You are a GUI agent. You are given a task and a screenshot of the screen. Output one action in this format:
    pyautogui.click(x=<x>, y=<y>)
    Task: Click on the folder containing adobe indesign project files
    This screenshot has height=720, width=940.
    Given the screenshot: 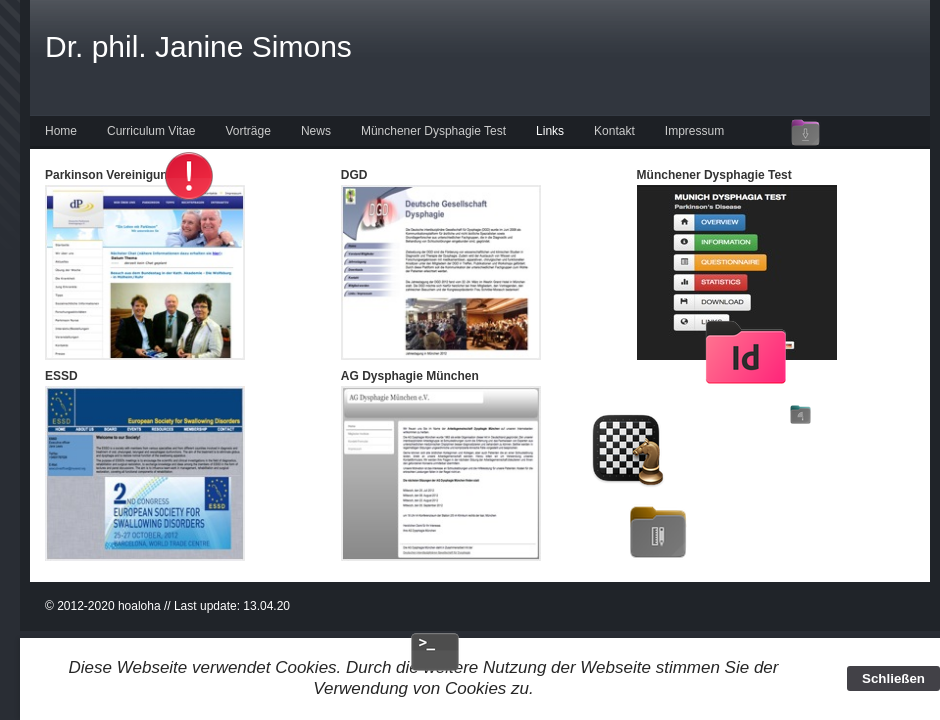 What is the action you would take?
    pyautogui.click(x=745, y=354)
    